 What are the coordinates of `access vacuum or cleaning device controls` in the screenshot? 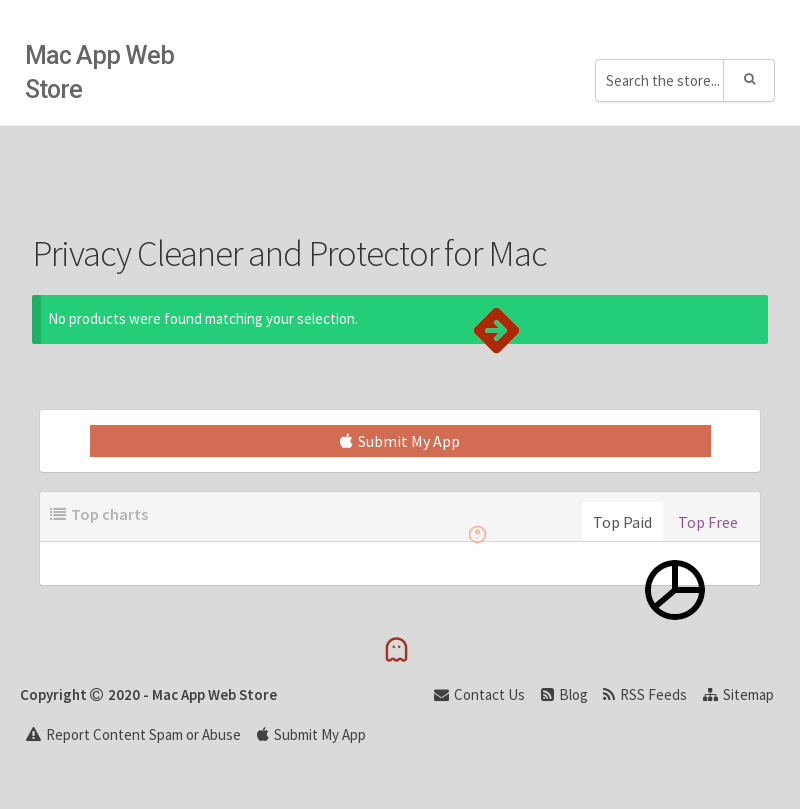 It's located at (477, 534).